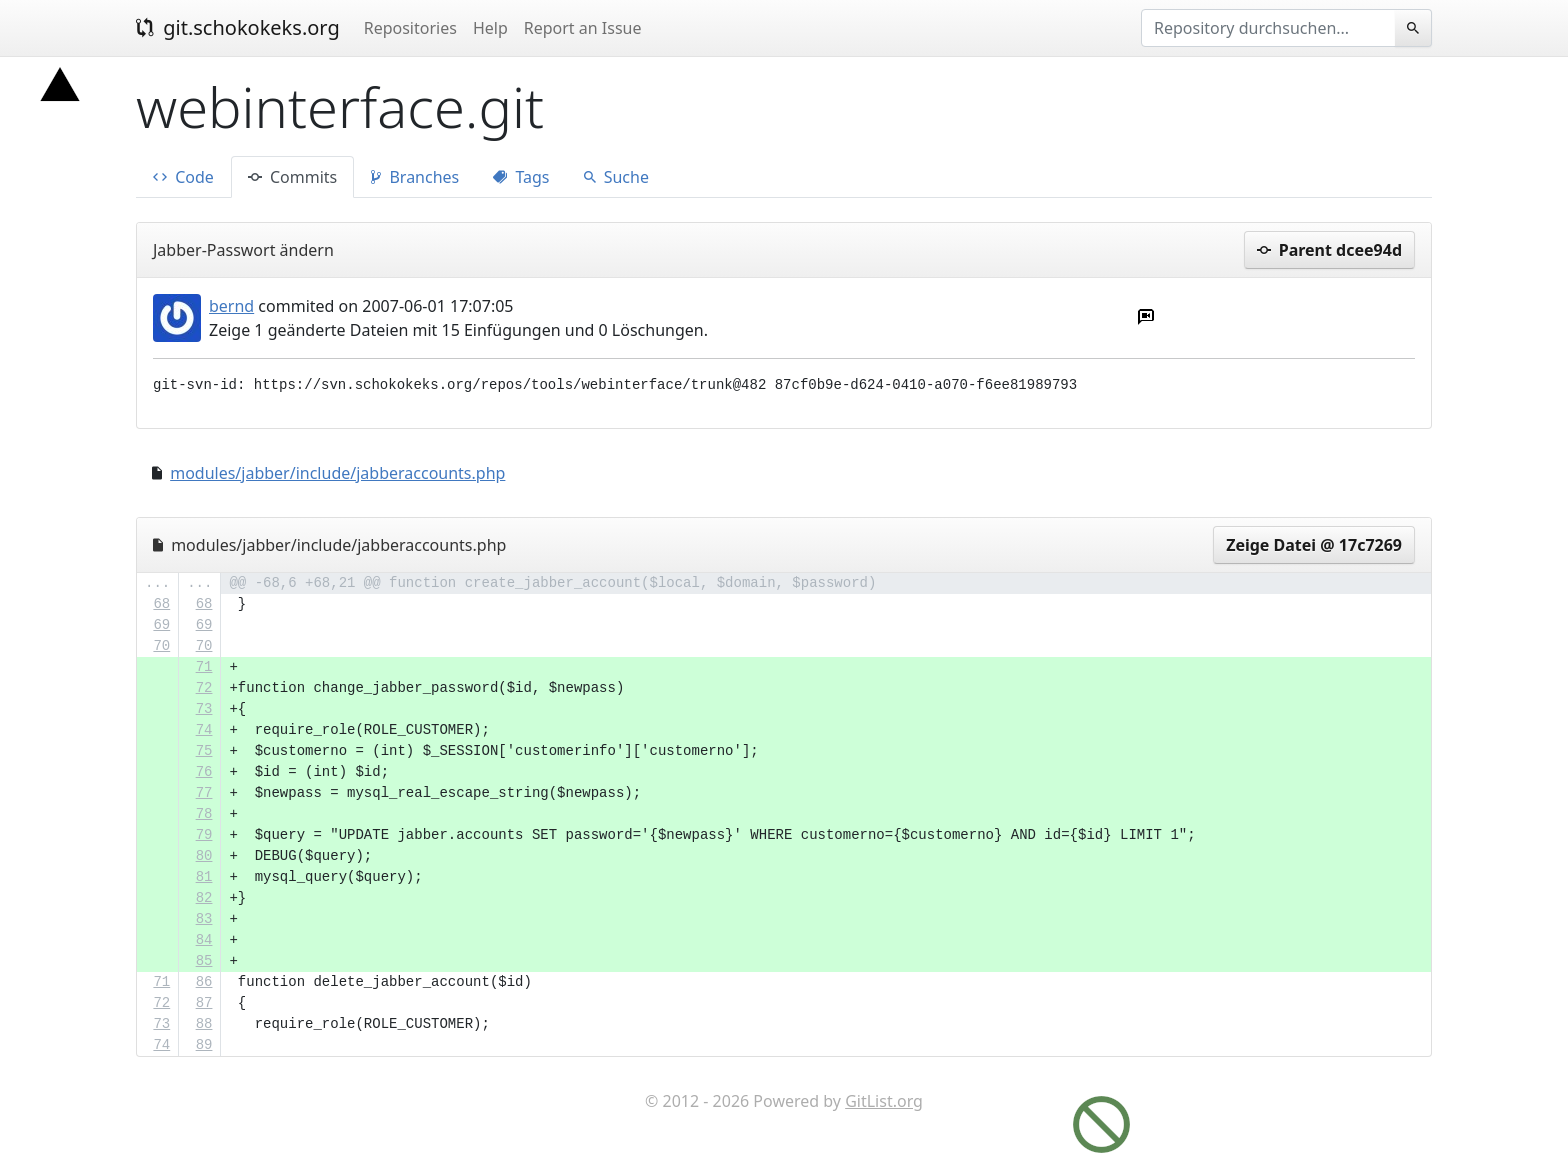  Describe the element at coordinates (1101, 1124) in the screenshot. I see `indicates a blocked or prohibited action` at that location.